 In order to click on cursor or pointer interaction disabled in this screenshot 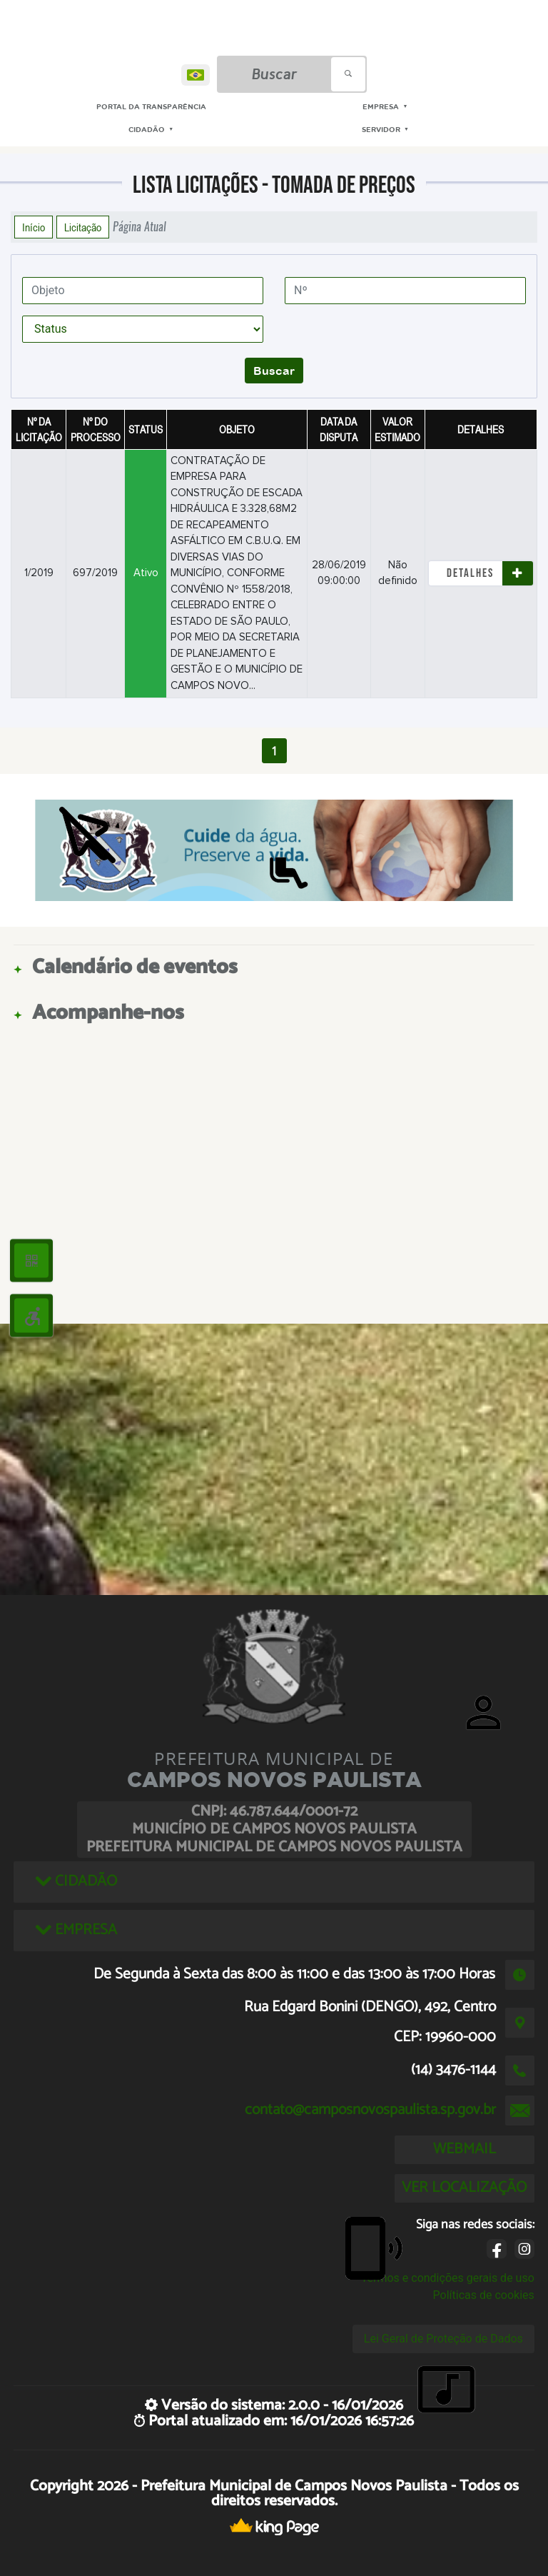, I will do `click(87, 835)`.